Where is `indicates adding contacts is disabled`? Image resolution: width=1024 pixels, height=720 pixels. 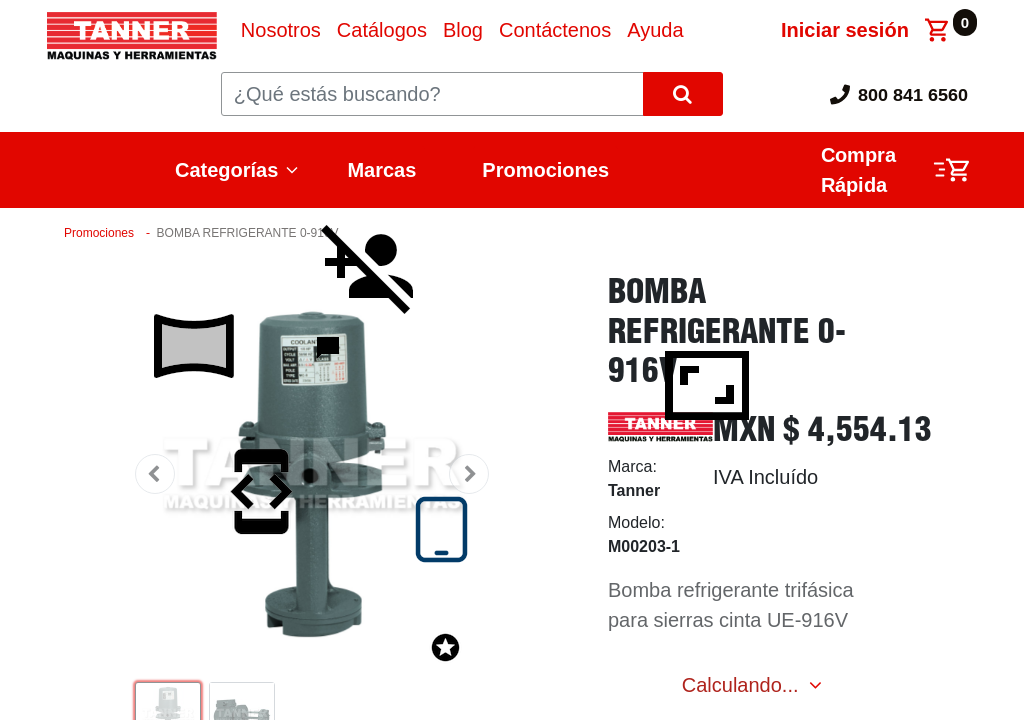
indicates adding contacts is disabled is located at coordinates (369, 266).